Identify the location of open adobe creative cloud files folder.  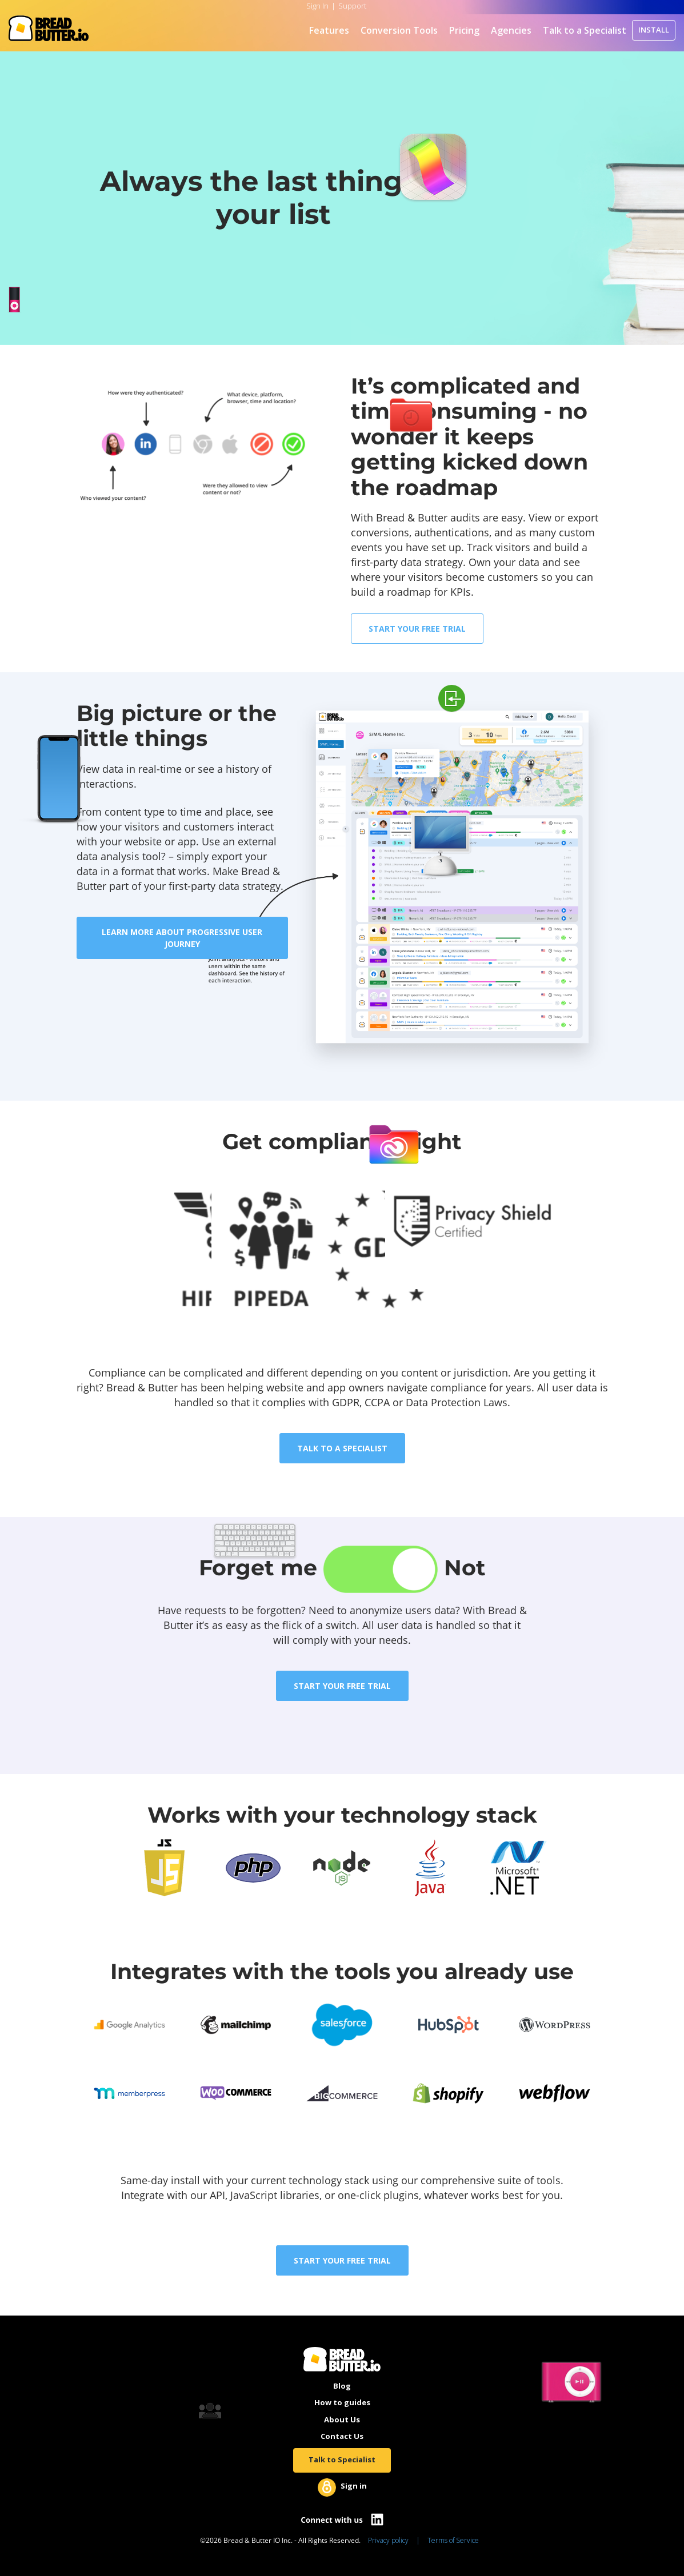
(394, 1146).